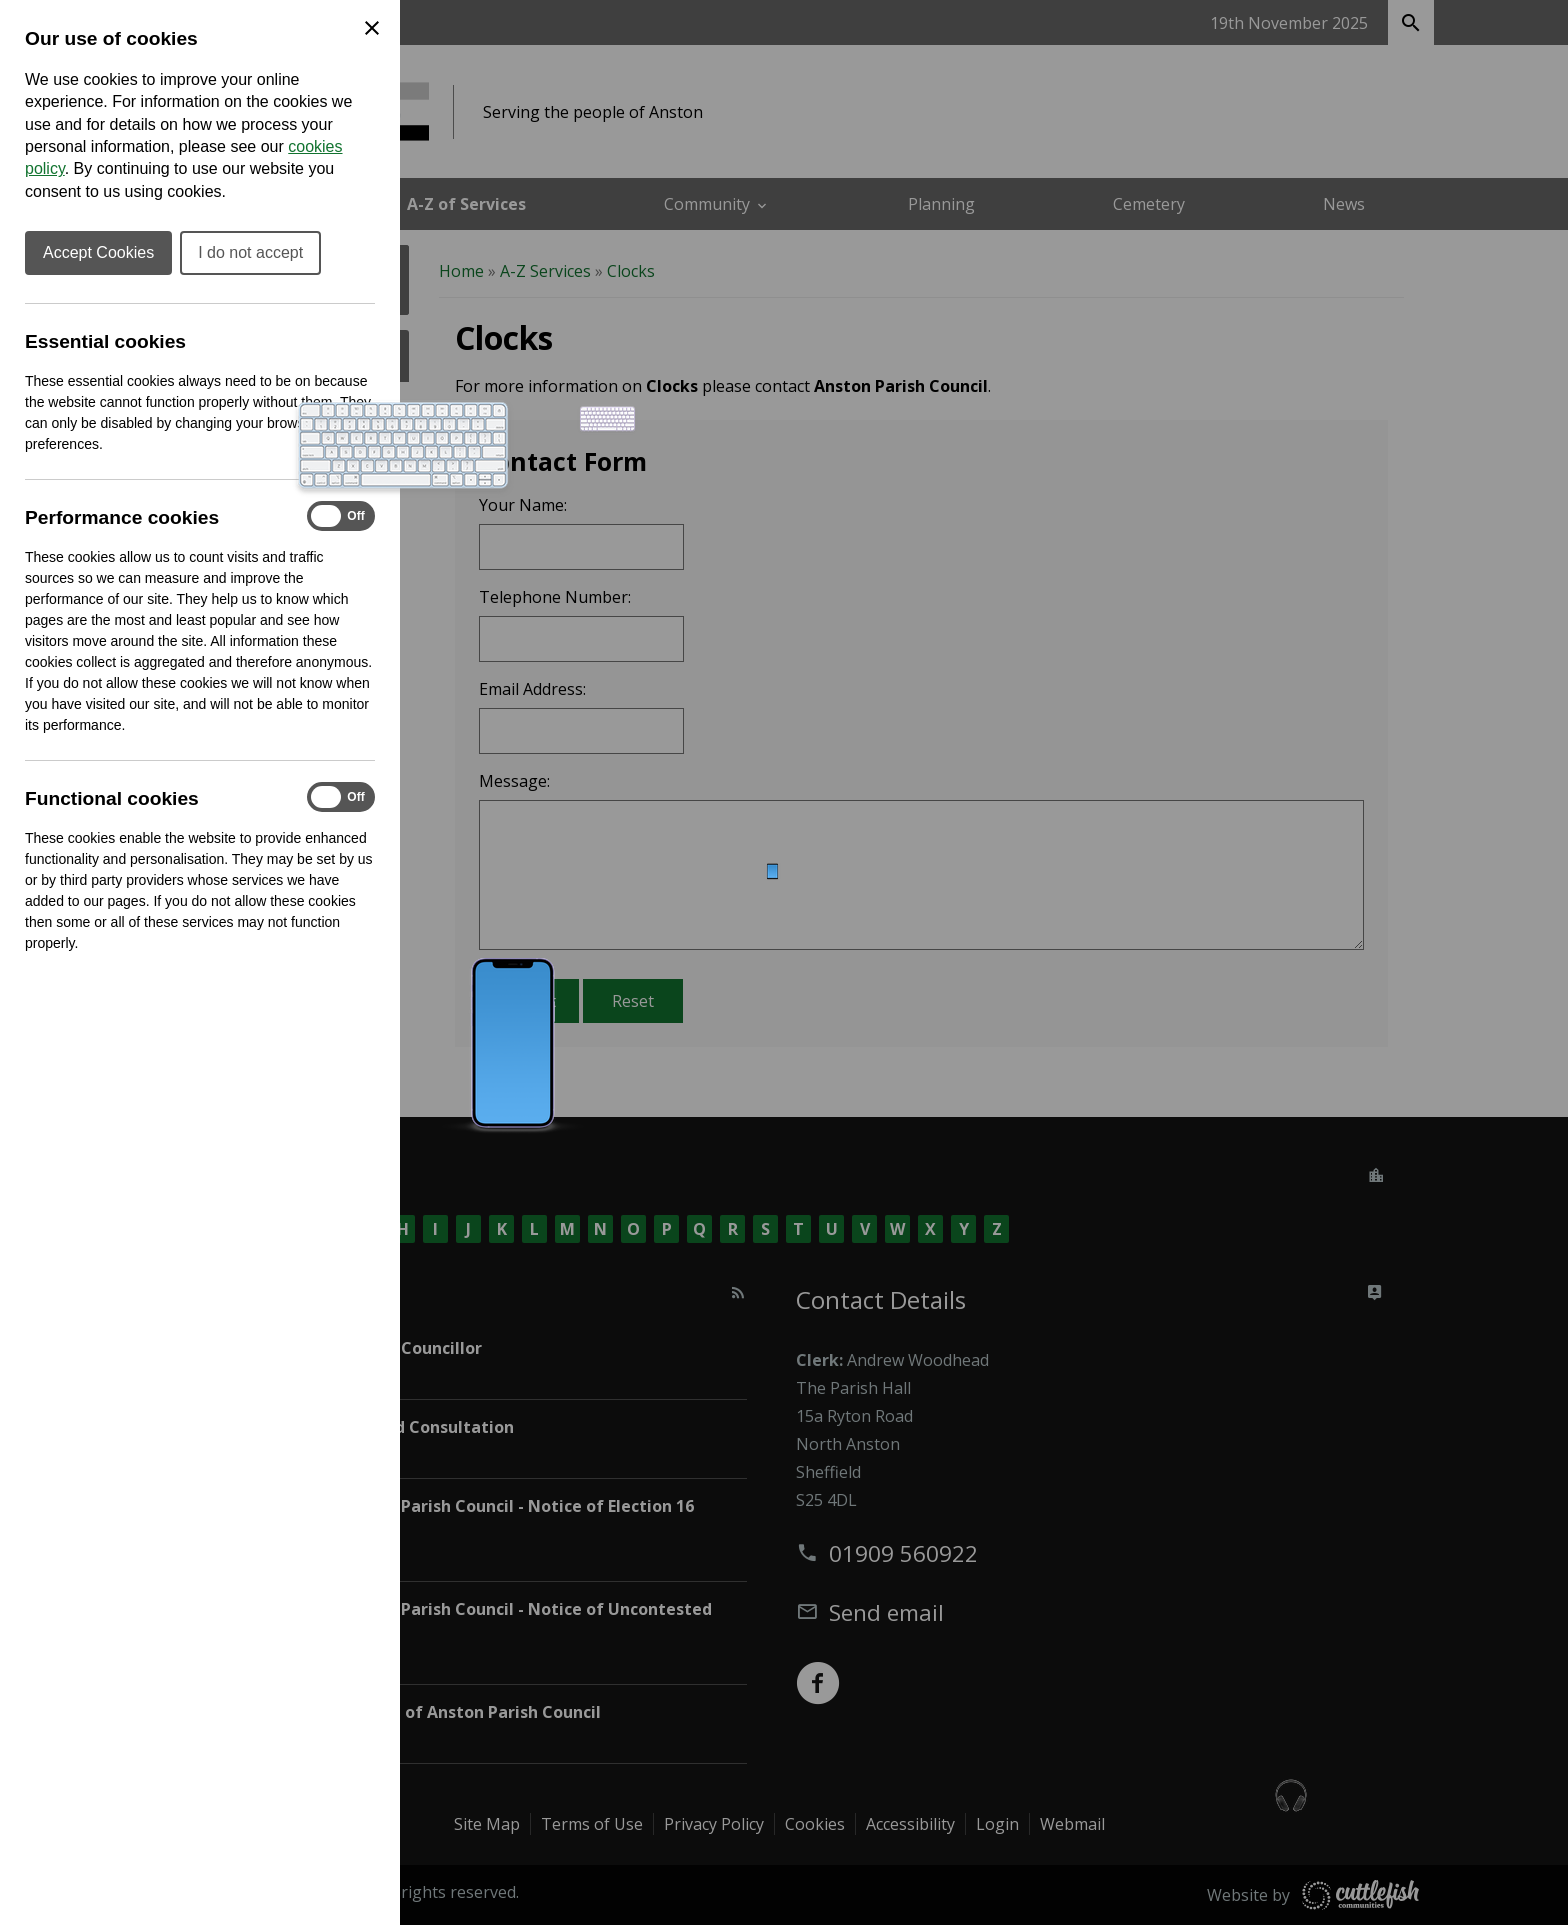 This screenshot has width=1568, height=1925. Describe the element at coordinates (607, 419) in the screenshot. I see `indicates keyboard connected or active` at that location.